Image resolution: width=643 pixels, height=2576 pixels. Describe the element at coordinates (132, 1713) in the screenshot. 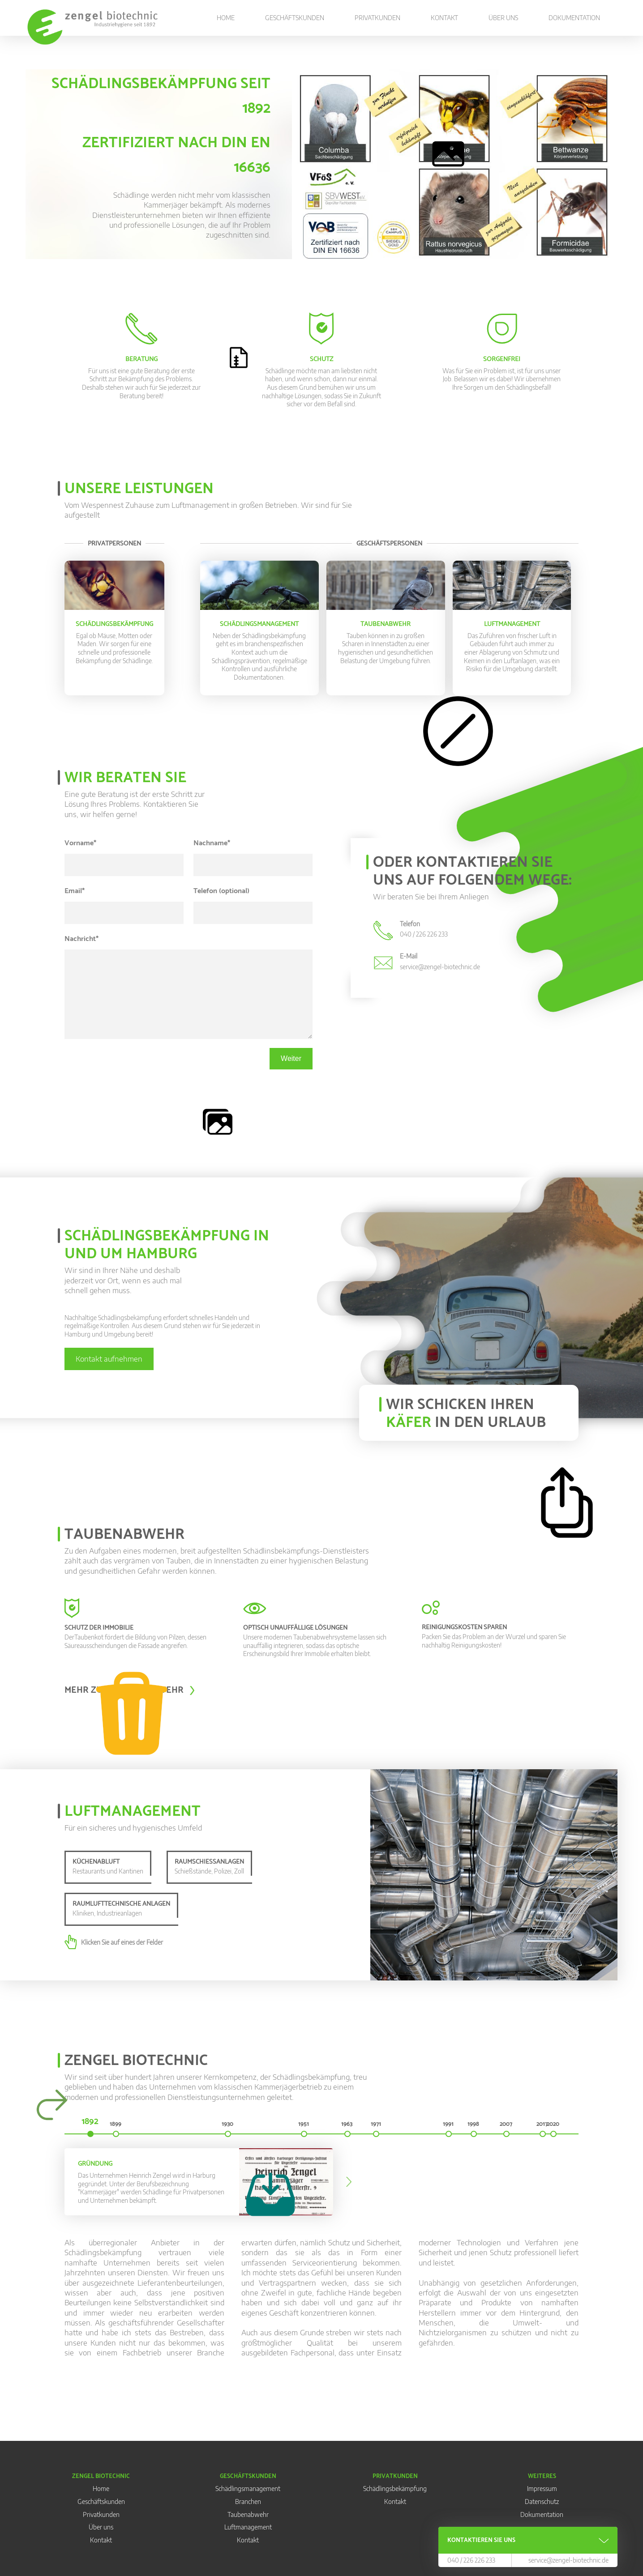

I see `delete selected item` at that location.